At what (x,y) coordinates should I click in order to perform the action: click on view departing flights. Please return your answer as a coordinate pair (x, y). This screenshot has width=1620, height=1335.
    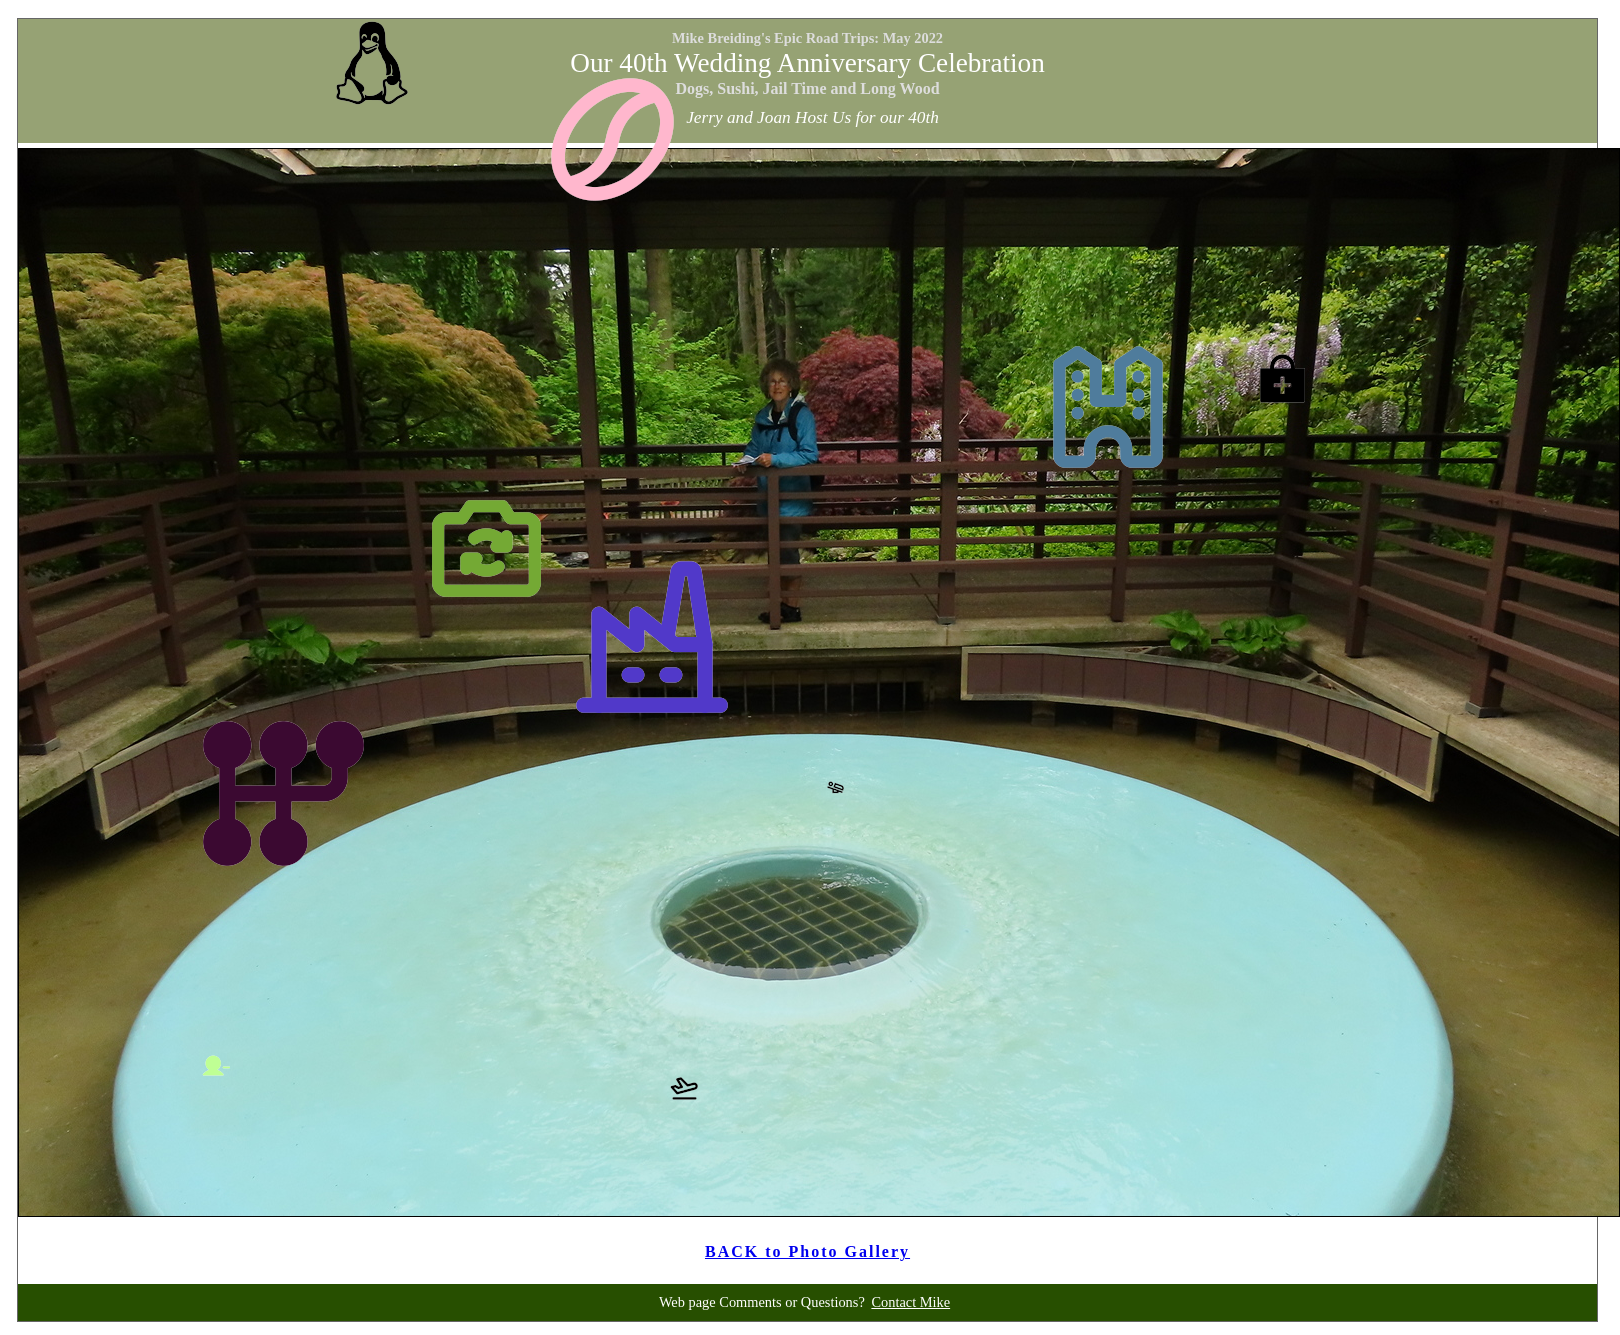
    Looking at the image, I should click on (684, 1087).